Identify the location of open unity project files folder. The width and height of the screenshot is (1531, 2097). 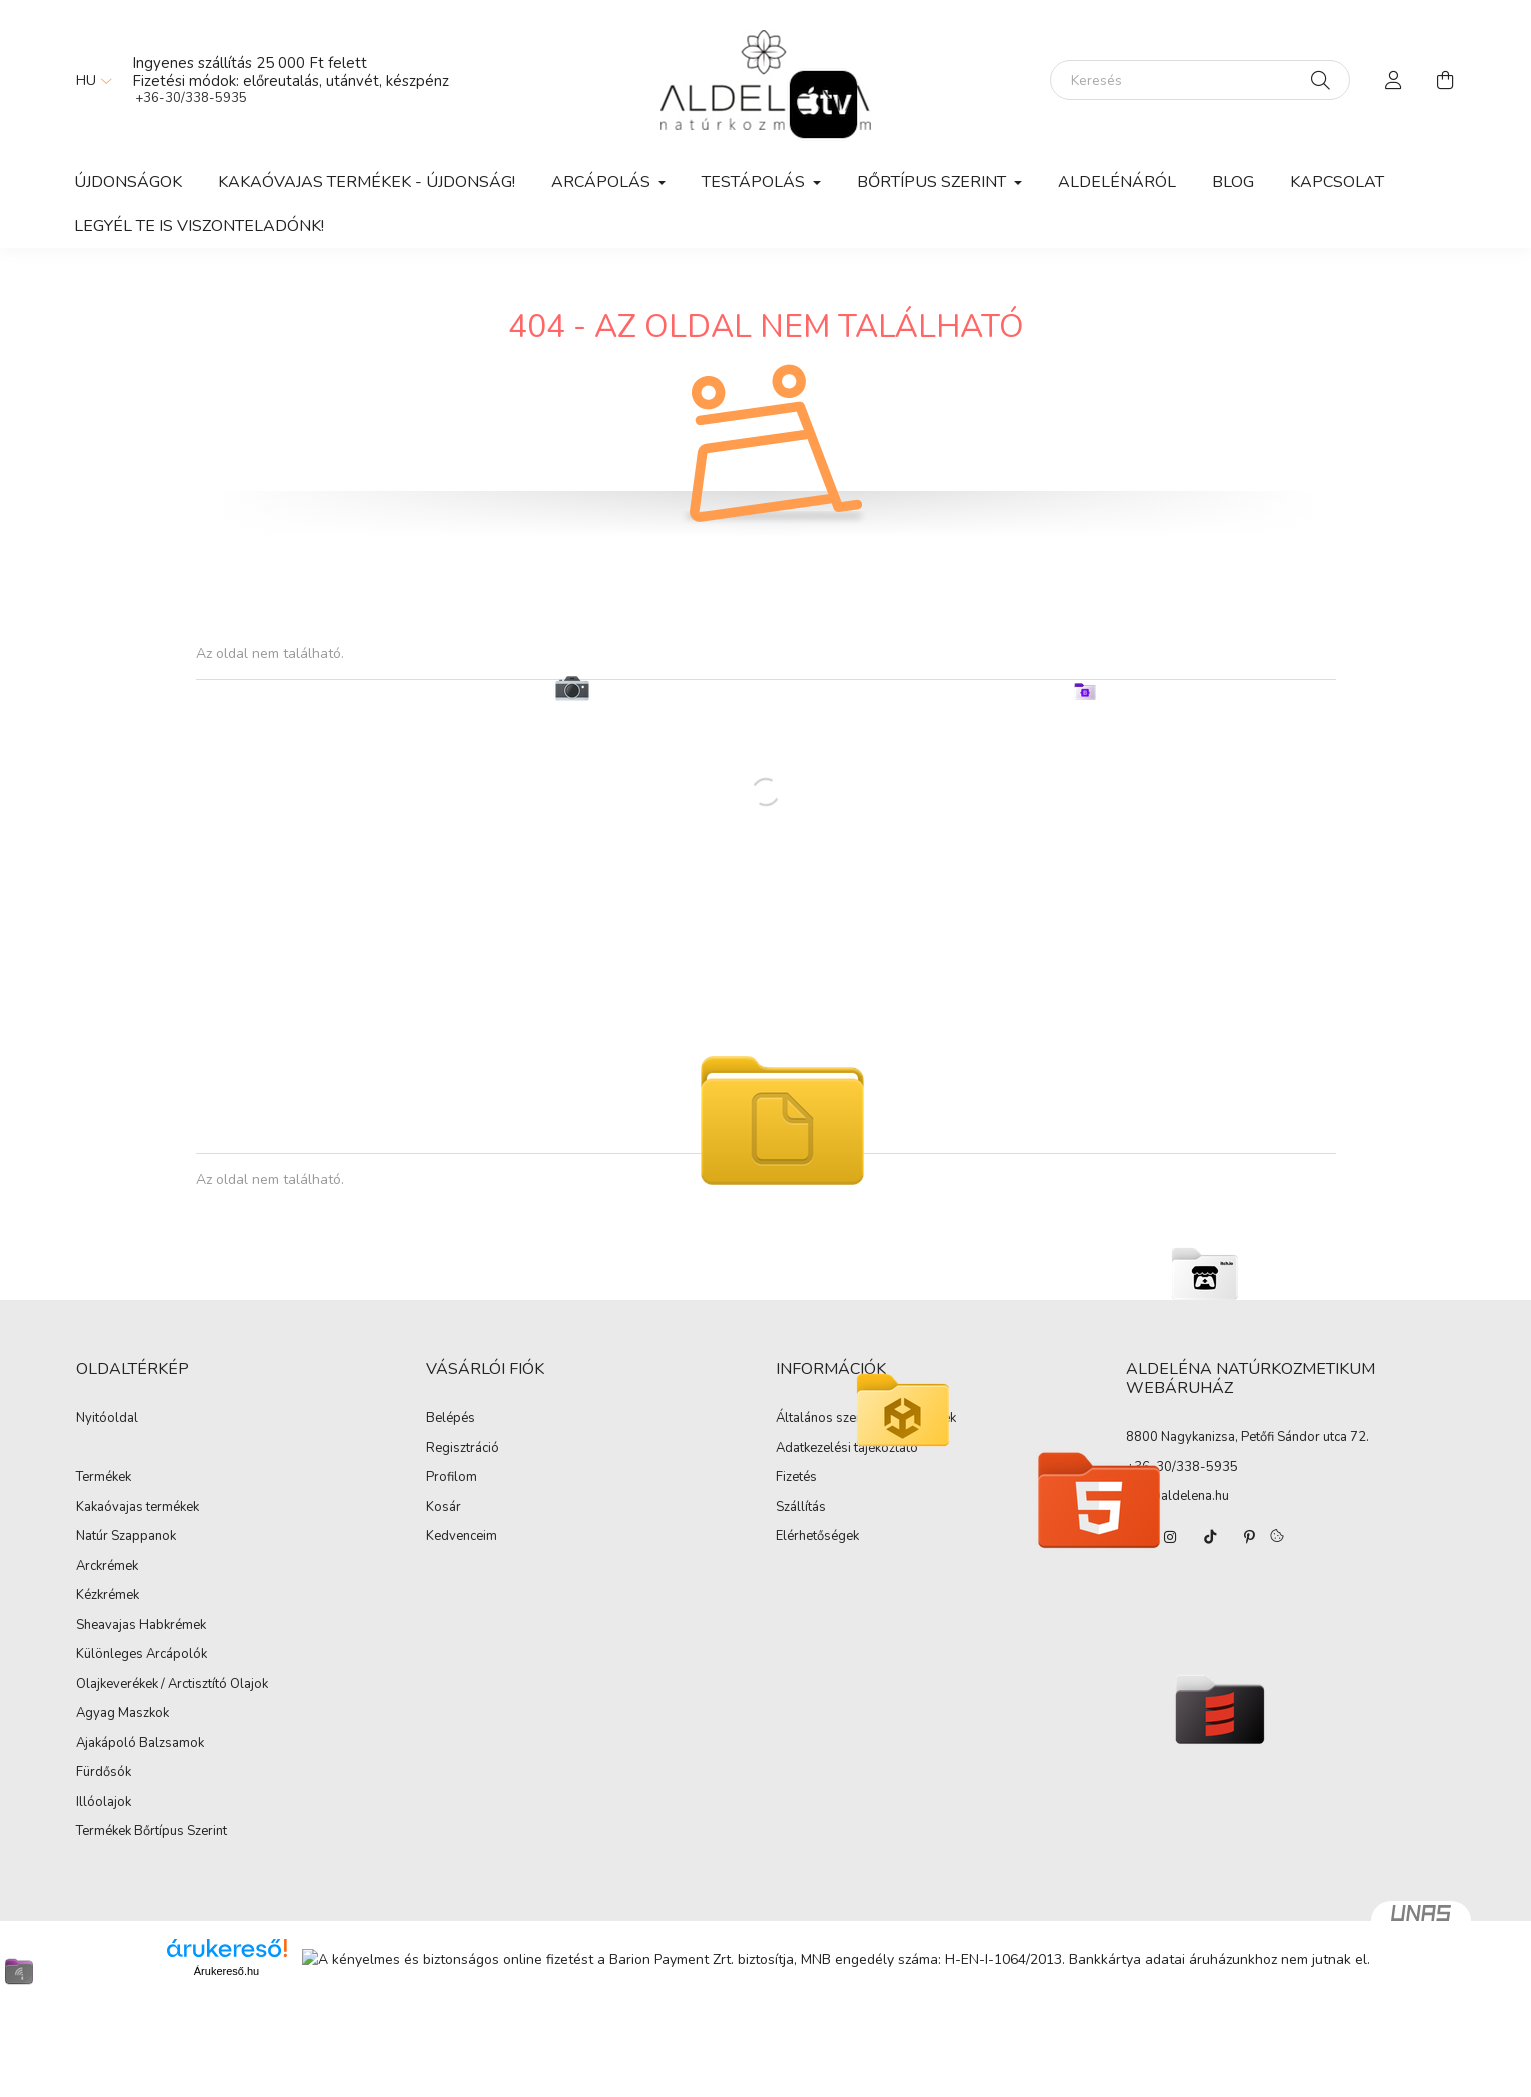
(902, 1412).